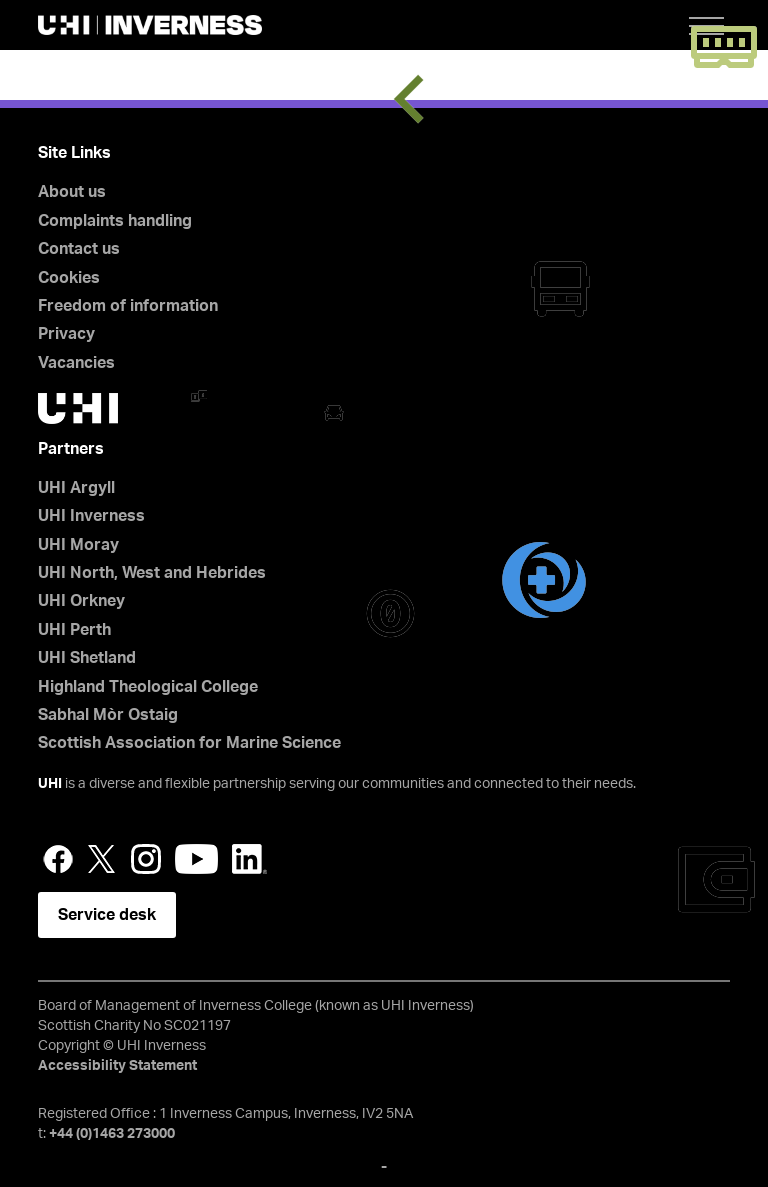  I want to click on access your wallet or payment methods, so click(714, 879).